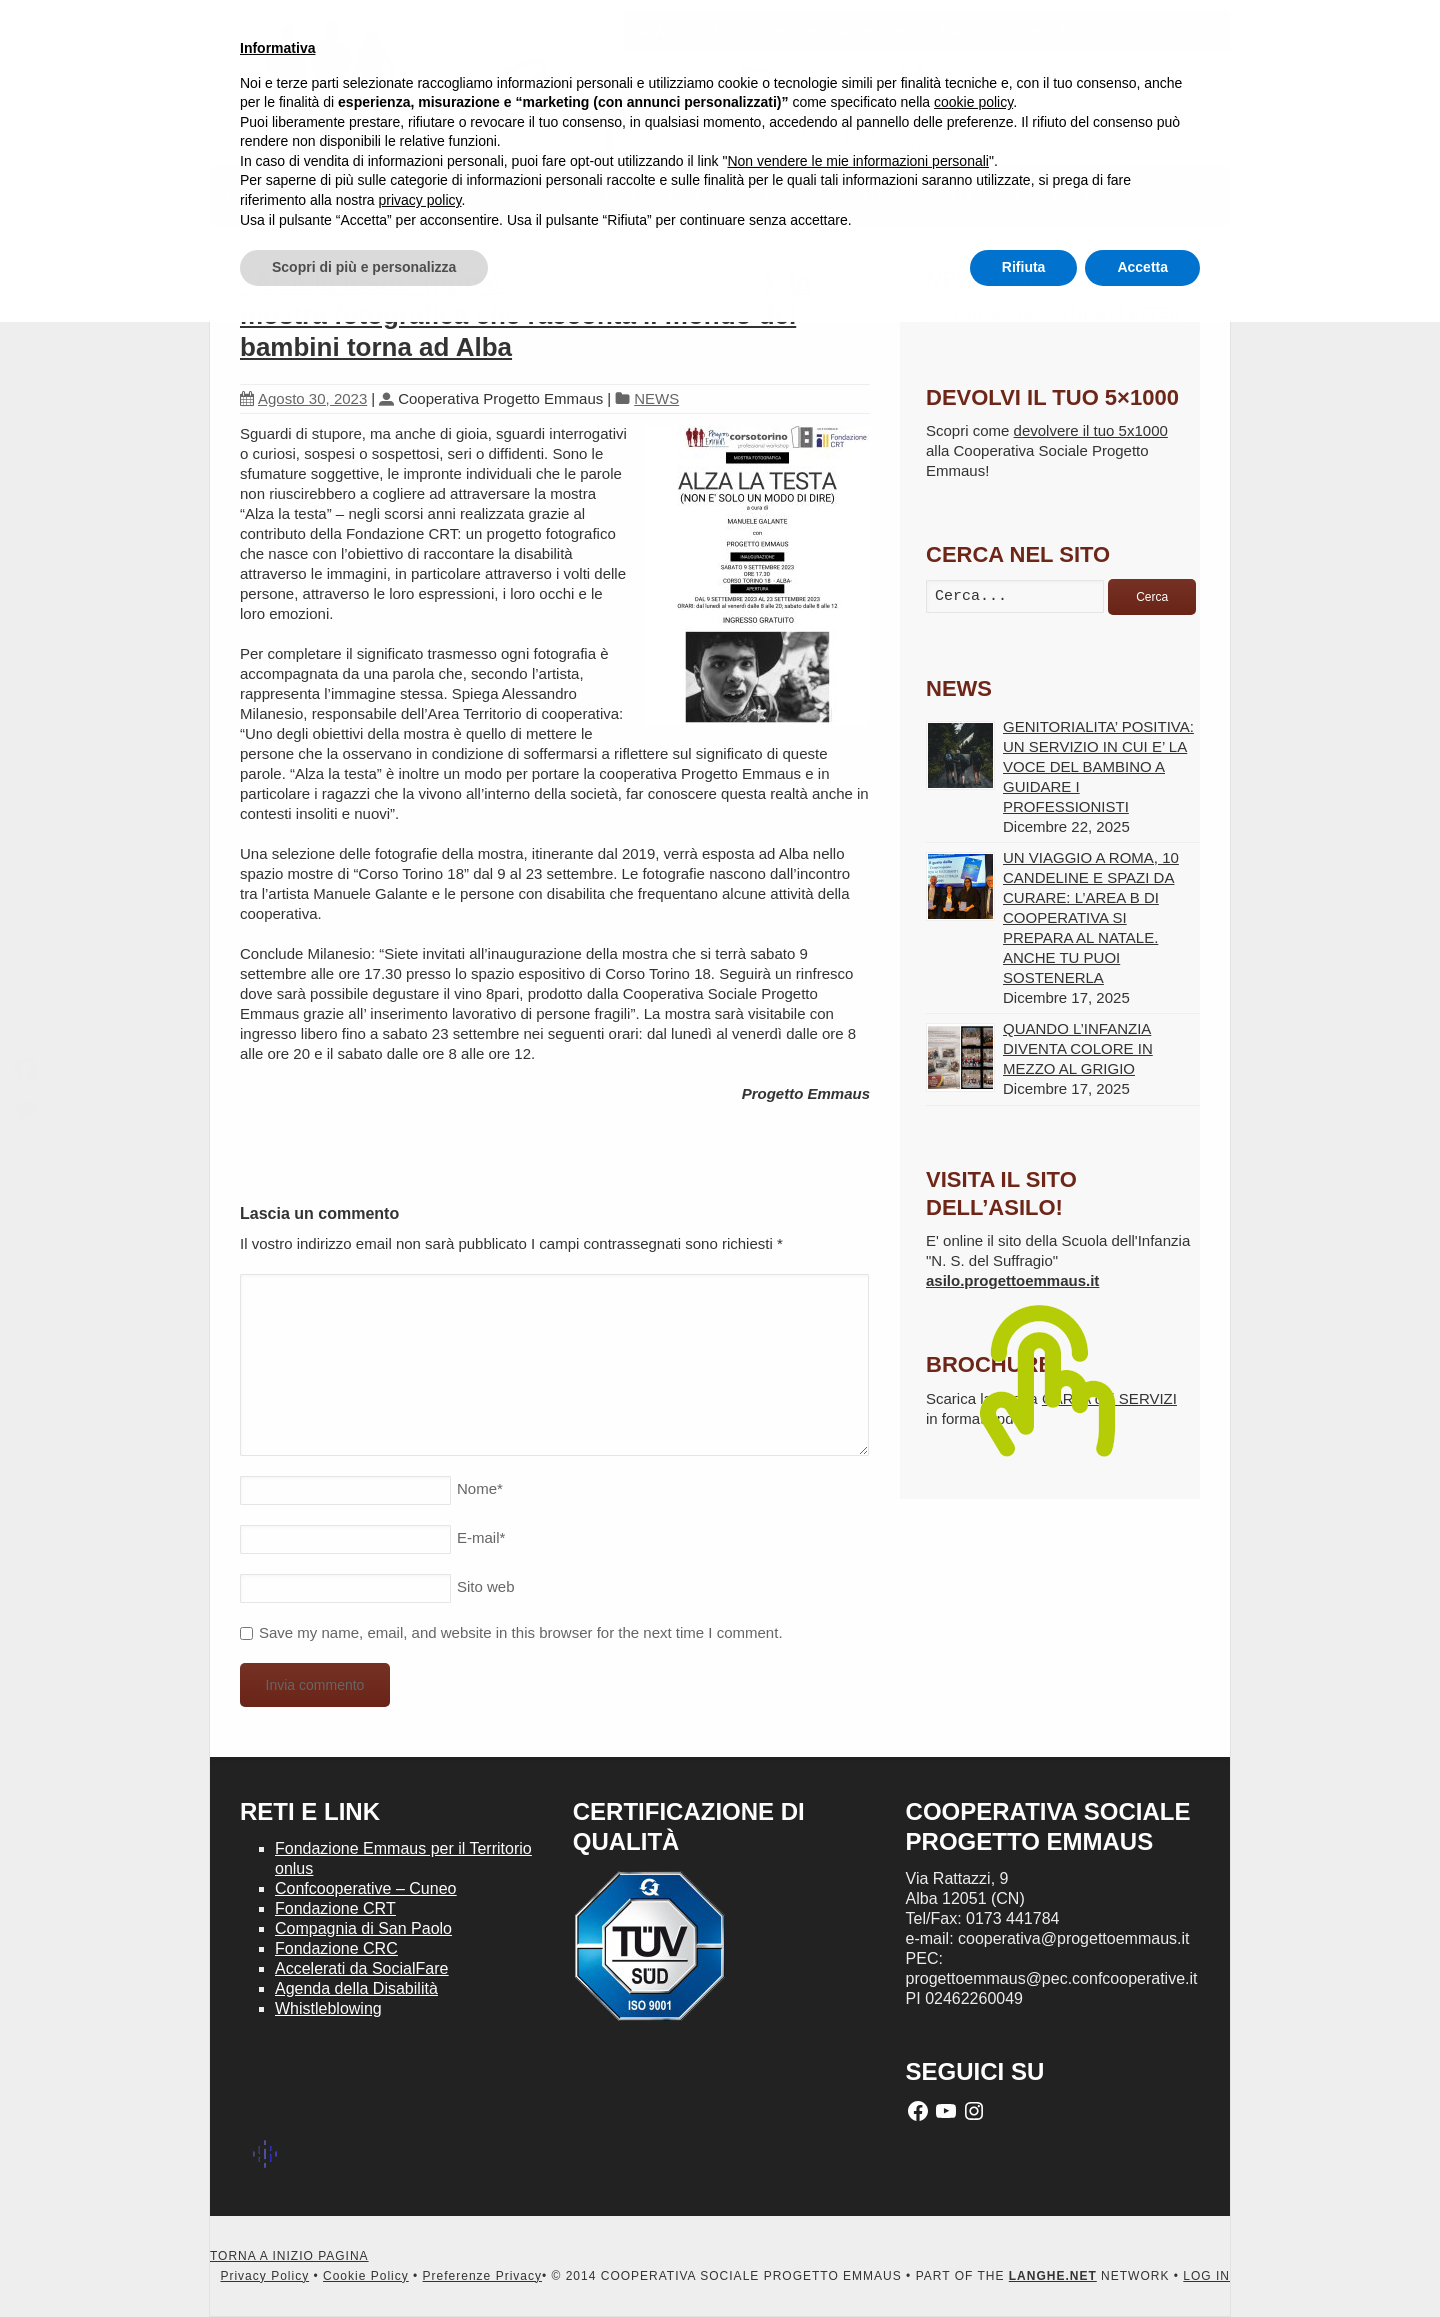 The height and width of the screenshot is (2317, 1440). What do you see at coordinates (265, 2154) in the screenshot?
I see `open google podcasts` at bounding box center [265, 2154].